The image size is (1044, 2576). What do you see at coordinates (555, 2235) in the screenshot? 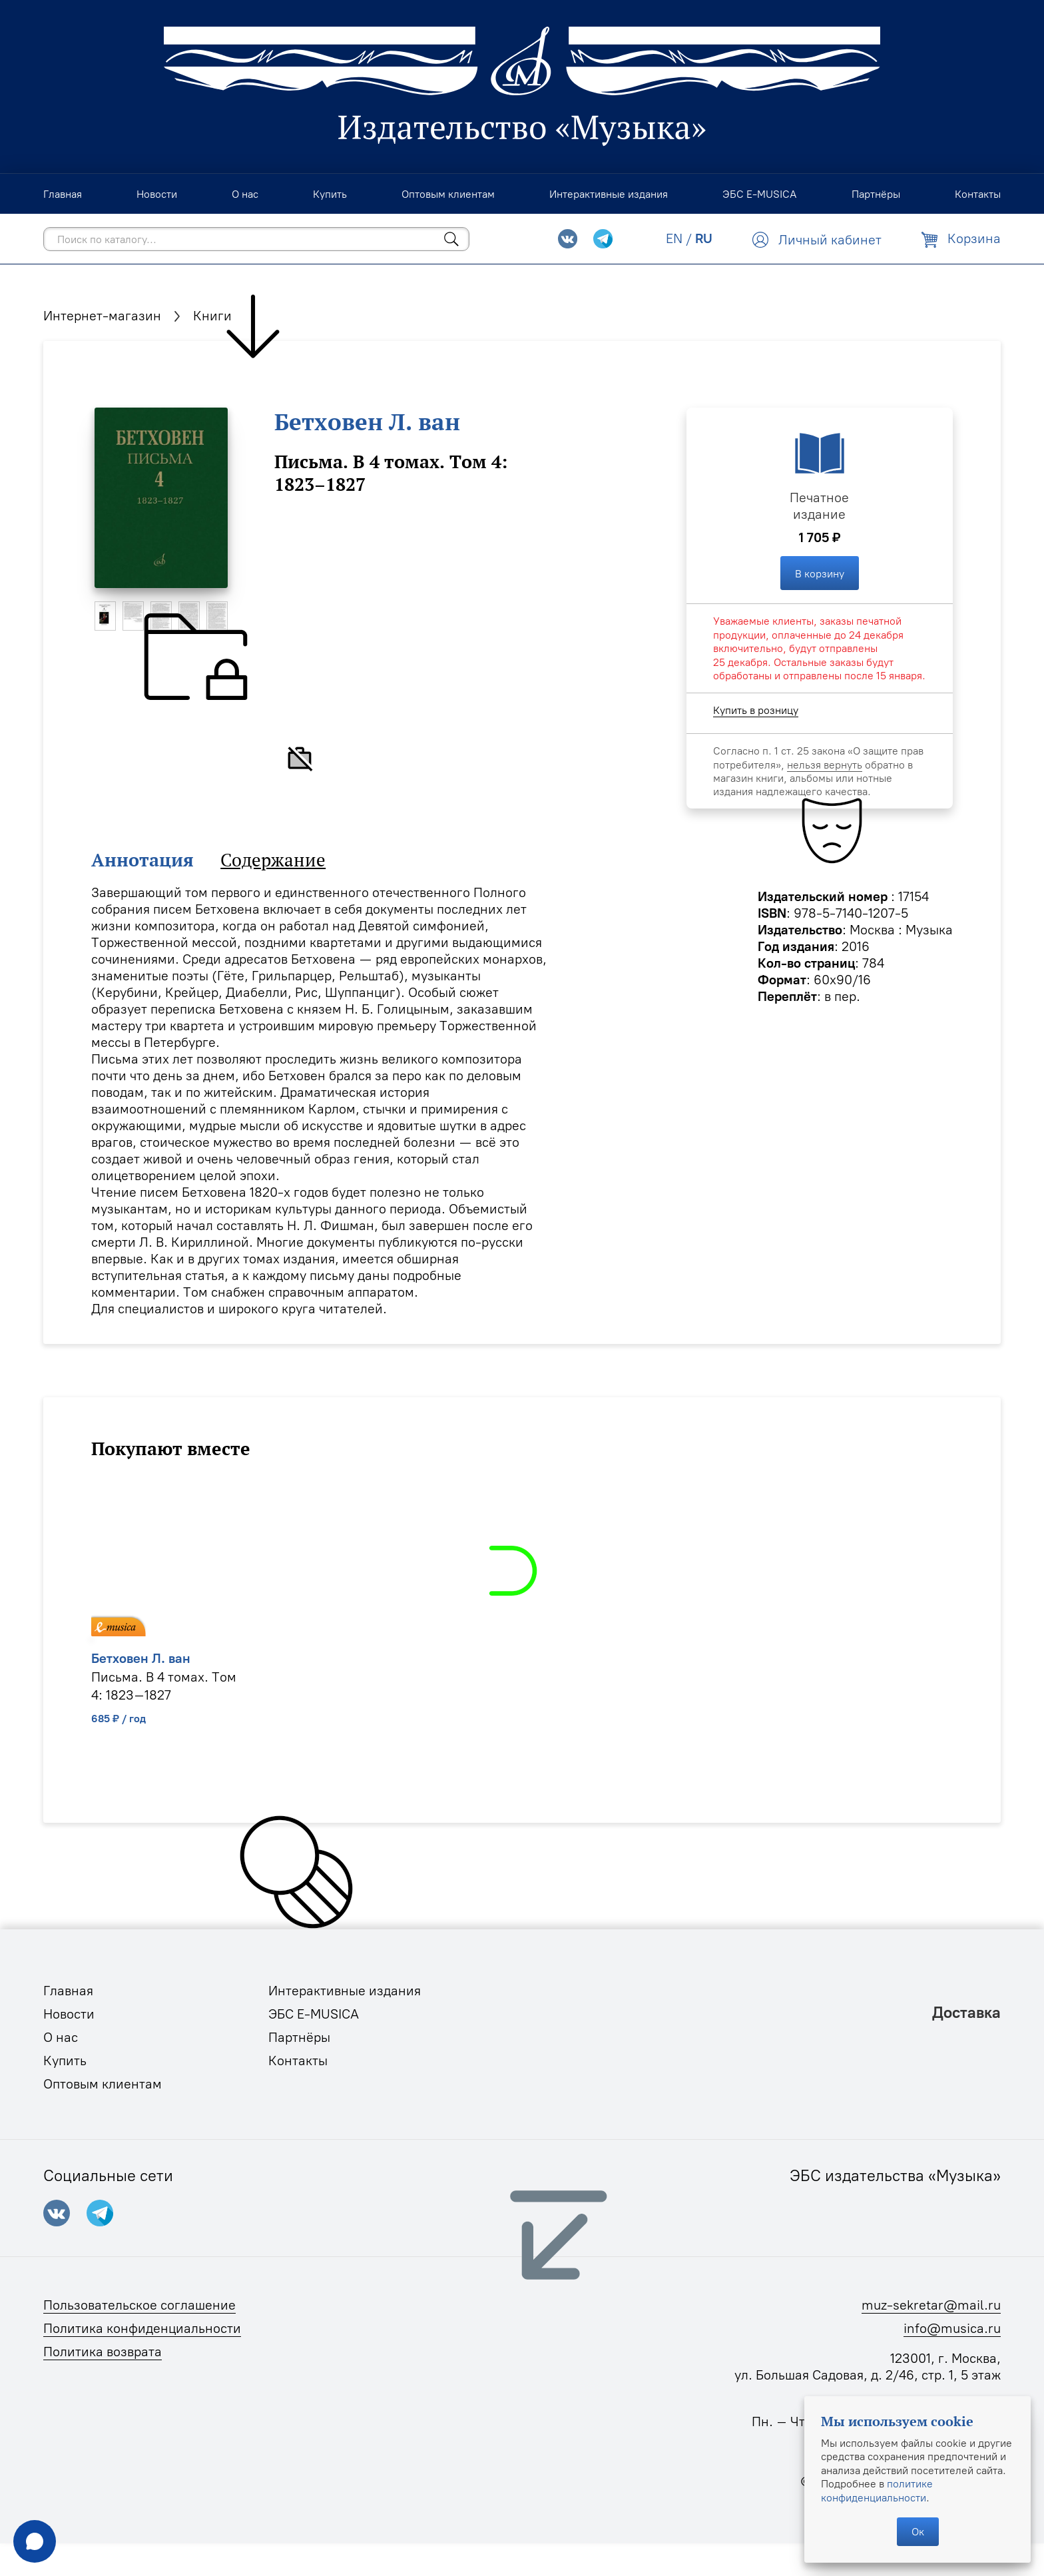
I see `move item to bottom-left corner` at bounding box center [555, 2235].